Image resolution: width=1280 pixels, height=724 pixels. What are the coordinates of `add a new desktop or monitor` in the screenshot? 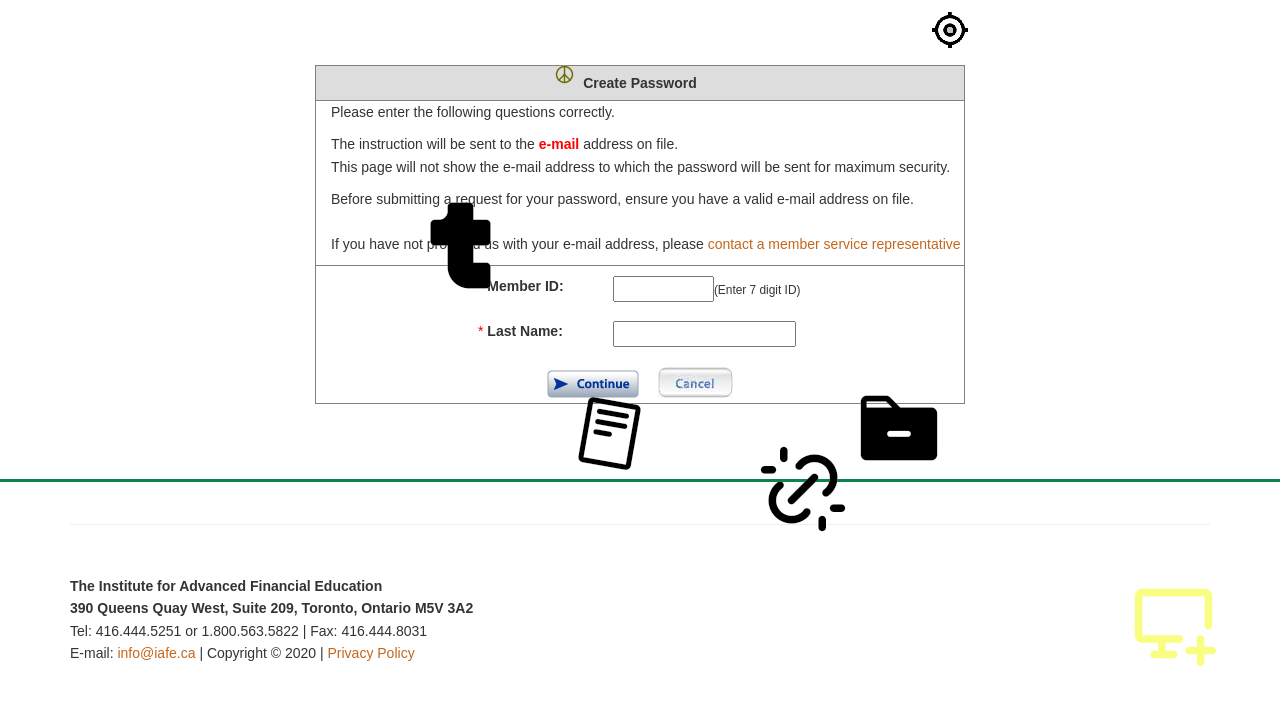 It's located at (1173, 623).